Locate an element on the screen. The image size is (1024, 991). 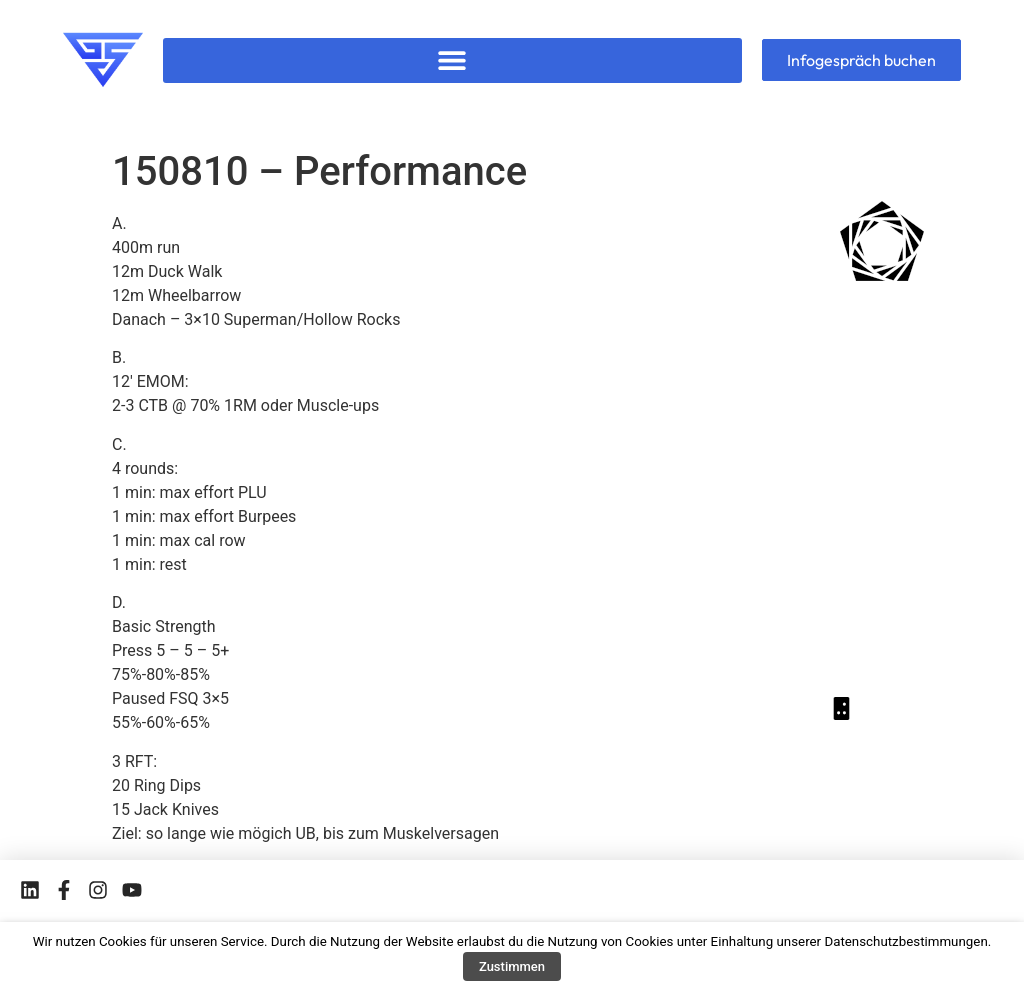
jovian platform logo is located at coordinates (841, 708).